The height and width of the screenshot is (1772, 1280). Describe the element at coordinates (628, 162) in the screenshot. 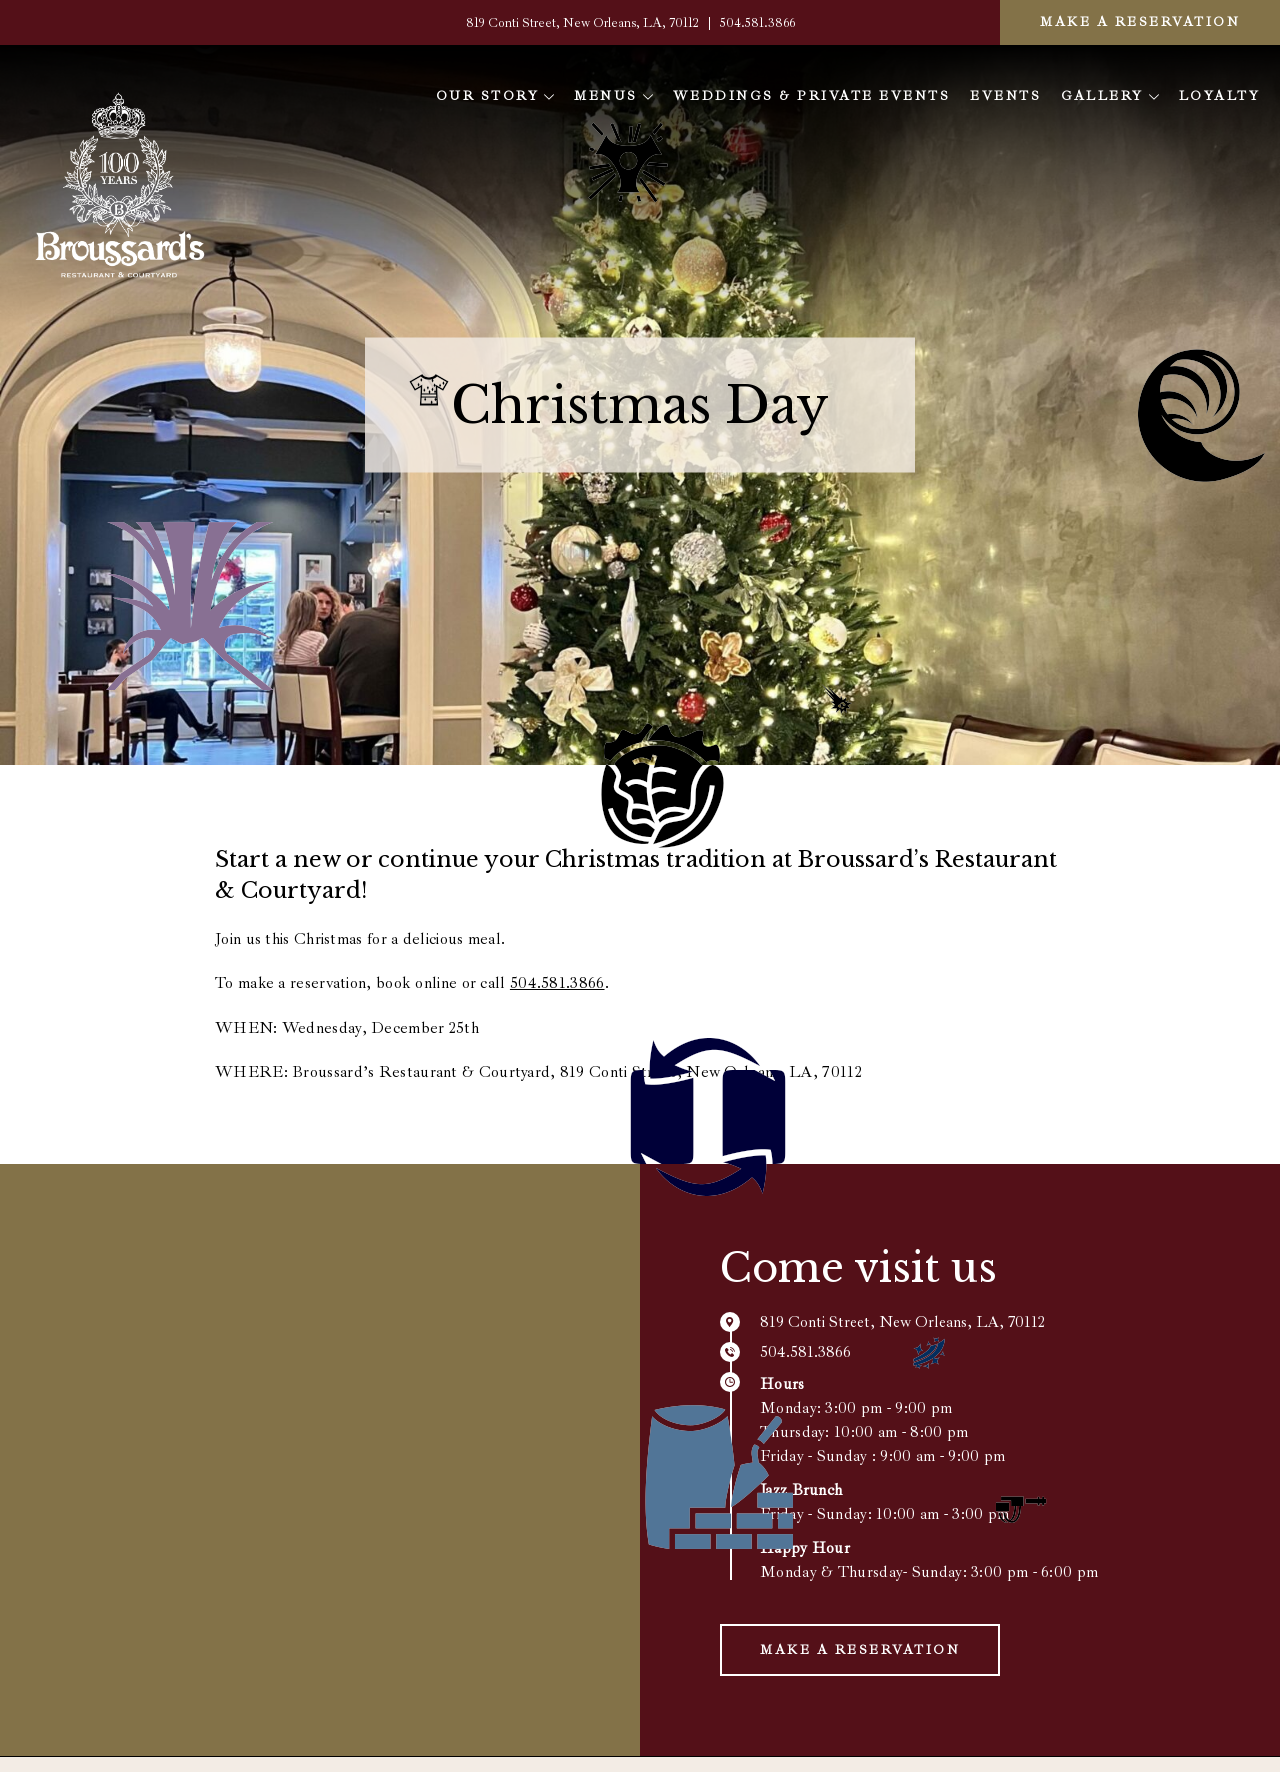

I see `view rare or legendary item details` at that location.